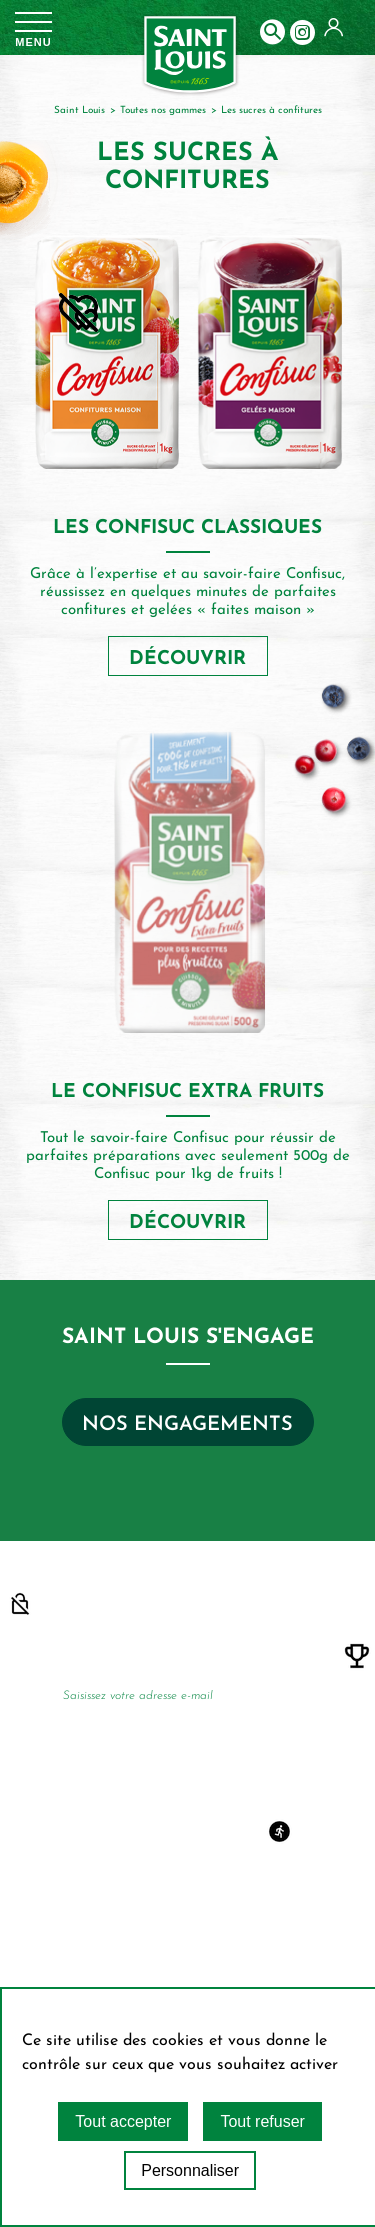 The height and width of the screenshot is (2227, 375). What do you see at coordinates (357, 1656) in the screenshot?
I see `view achievements or awards` at bounding box center [357, 1656].